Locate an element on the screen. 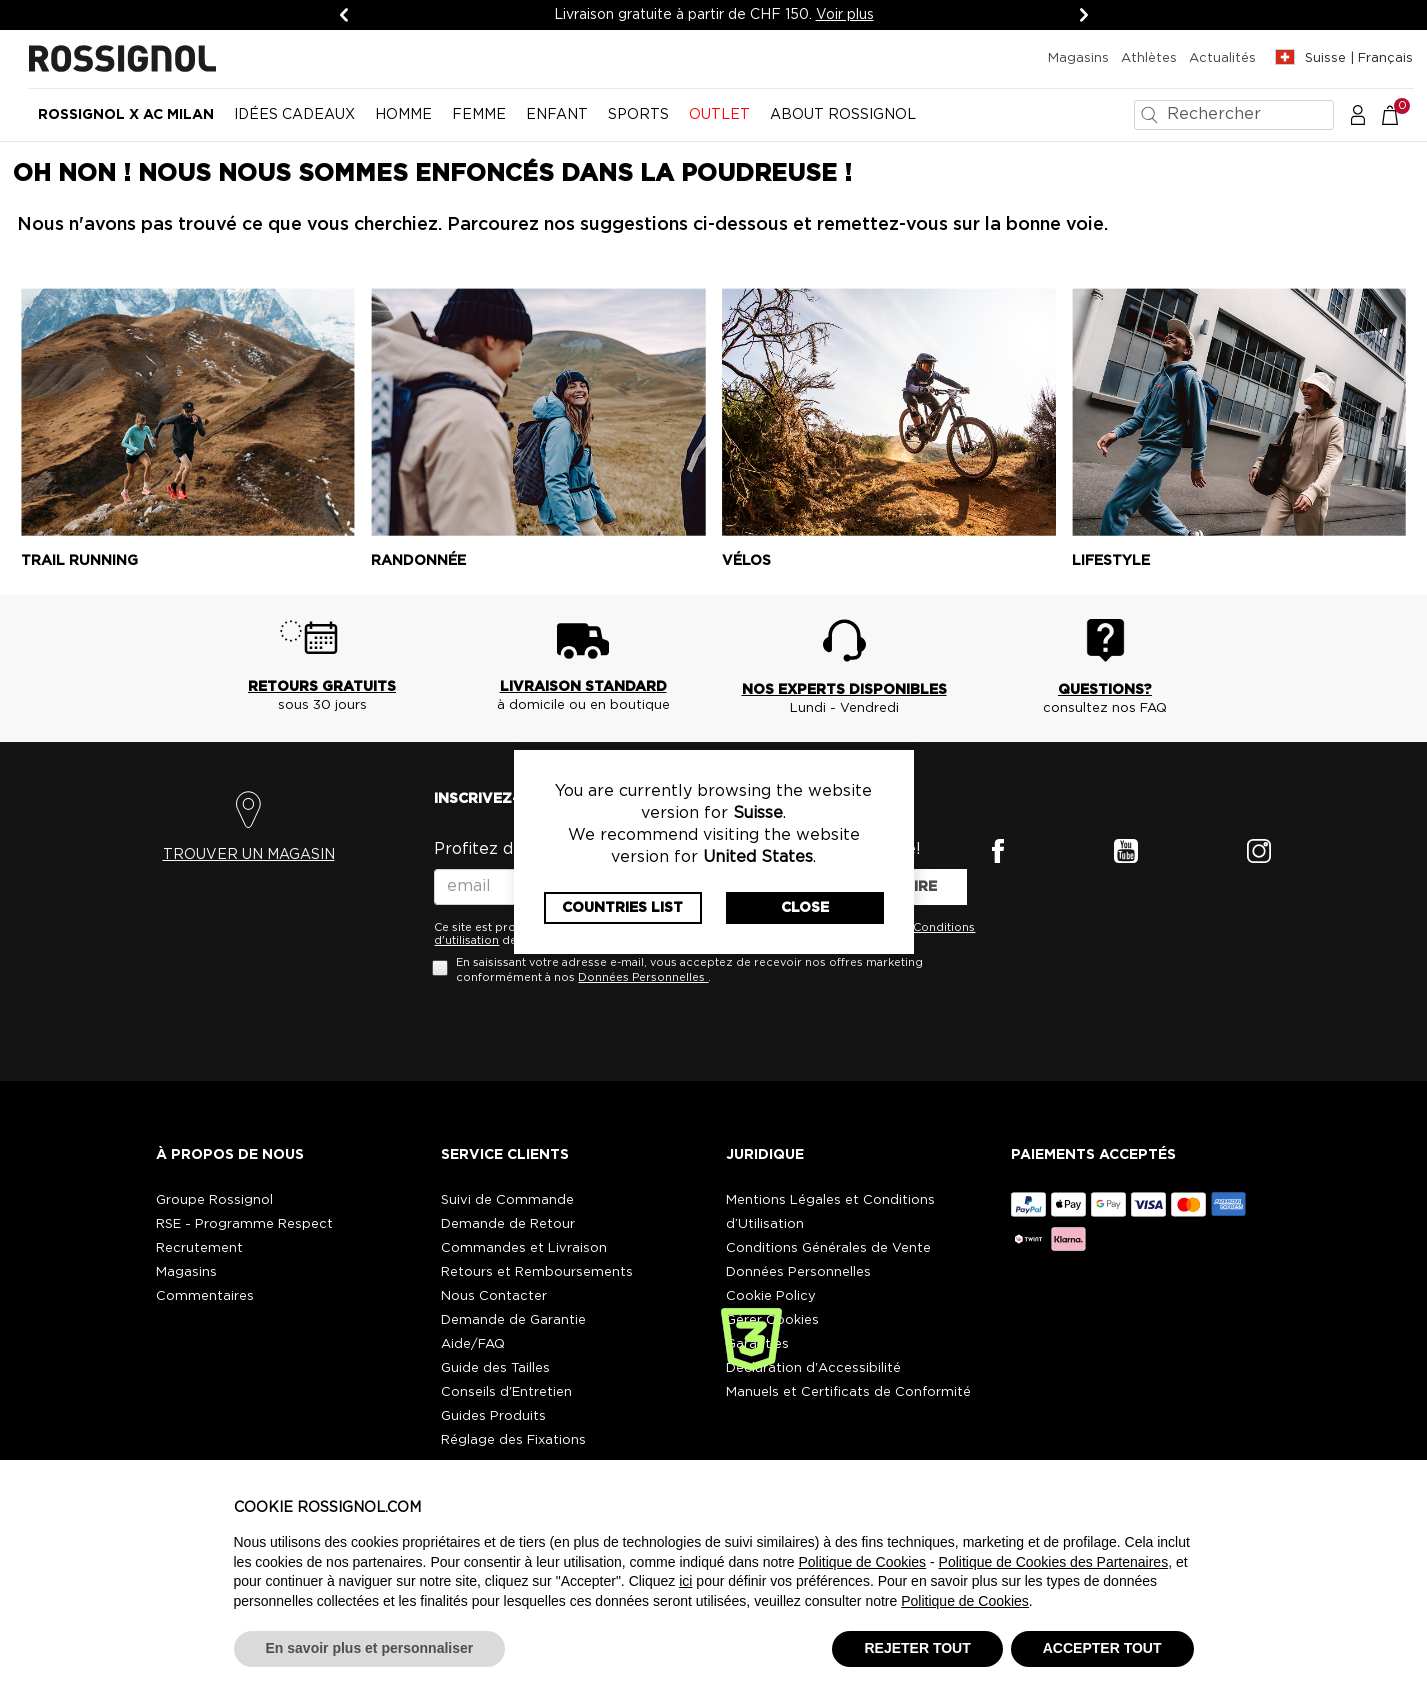  indicates CSS3 styling or stylesheet functionality is located at coordinates (751, 1338).